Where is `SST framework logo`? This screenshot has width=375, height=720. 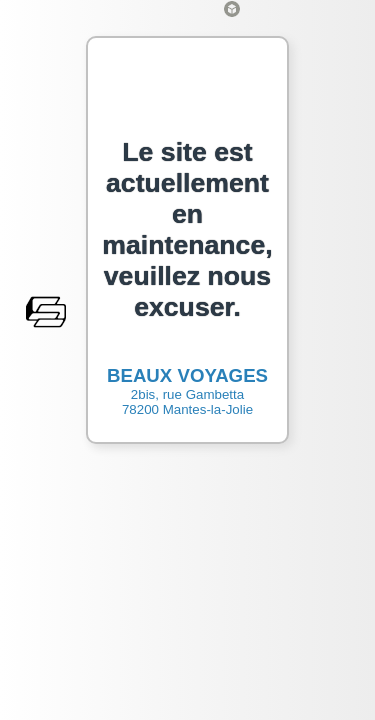
SST framework logo is located at coordinates (46, 312).